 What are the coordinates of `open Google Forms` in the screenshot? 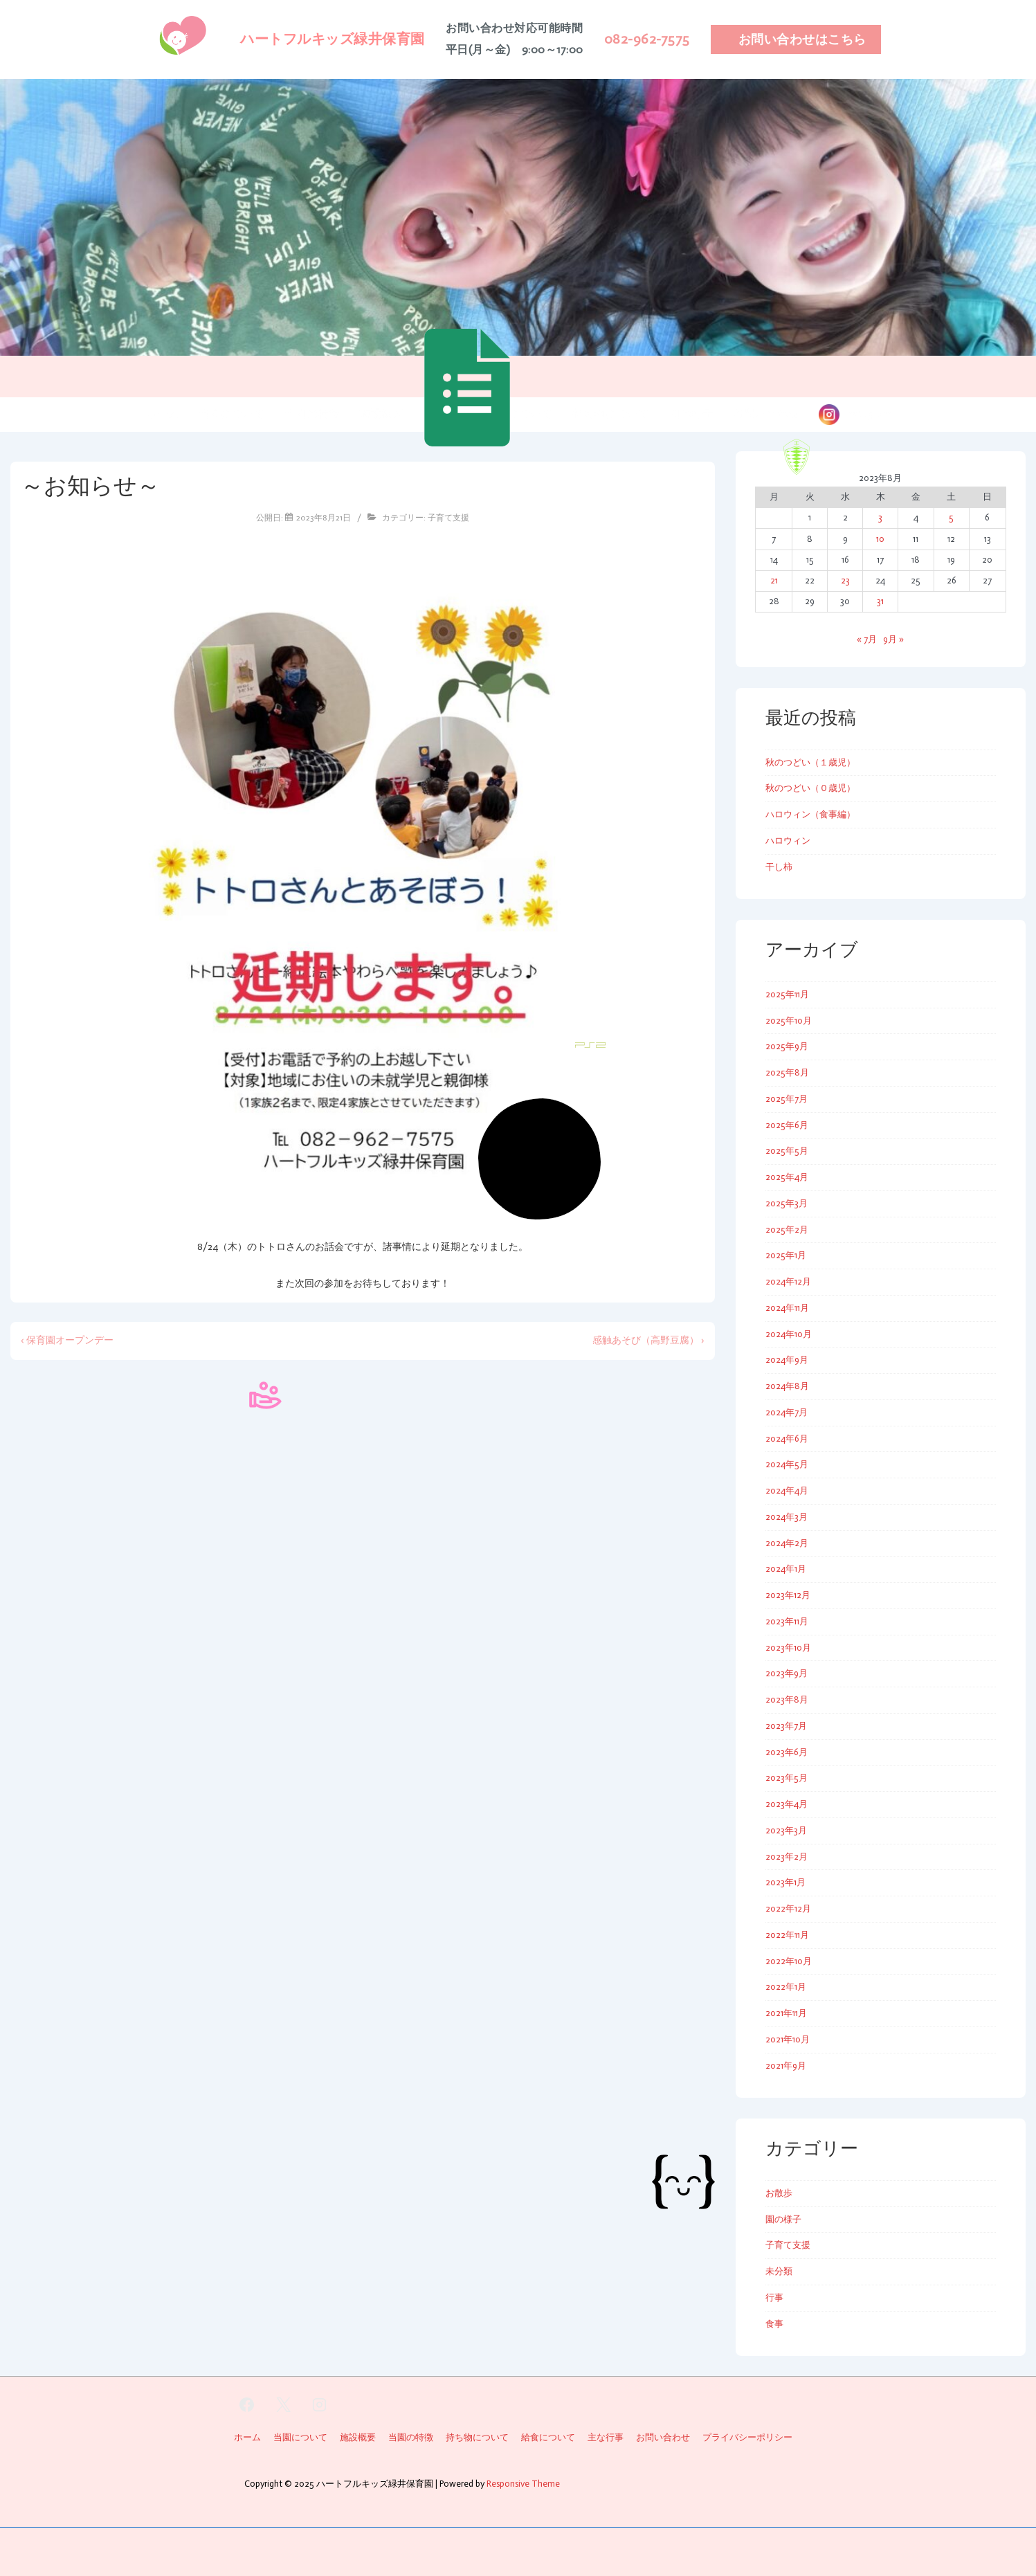 It's located at (467, 388).